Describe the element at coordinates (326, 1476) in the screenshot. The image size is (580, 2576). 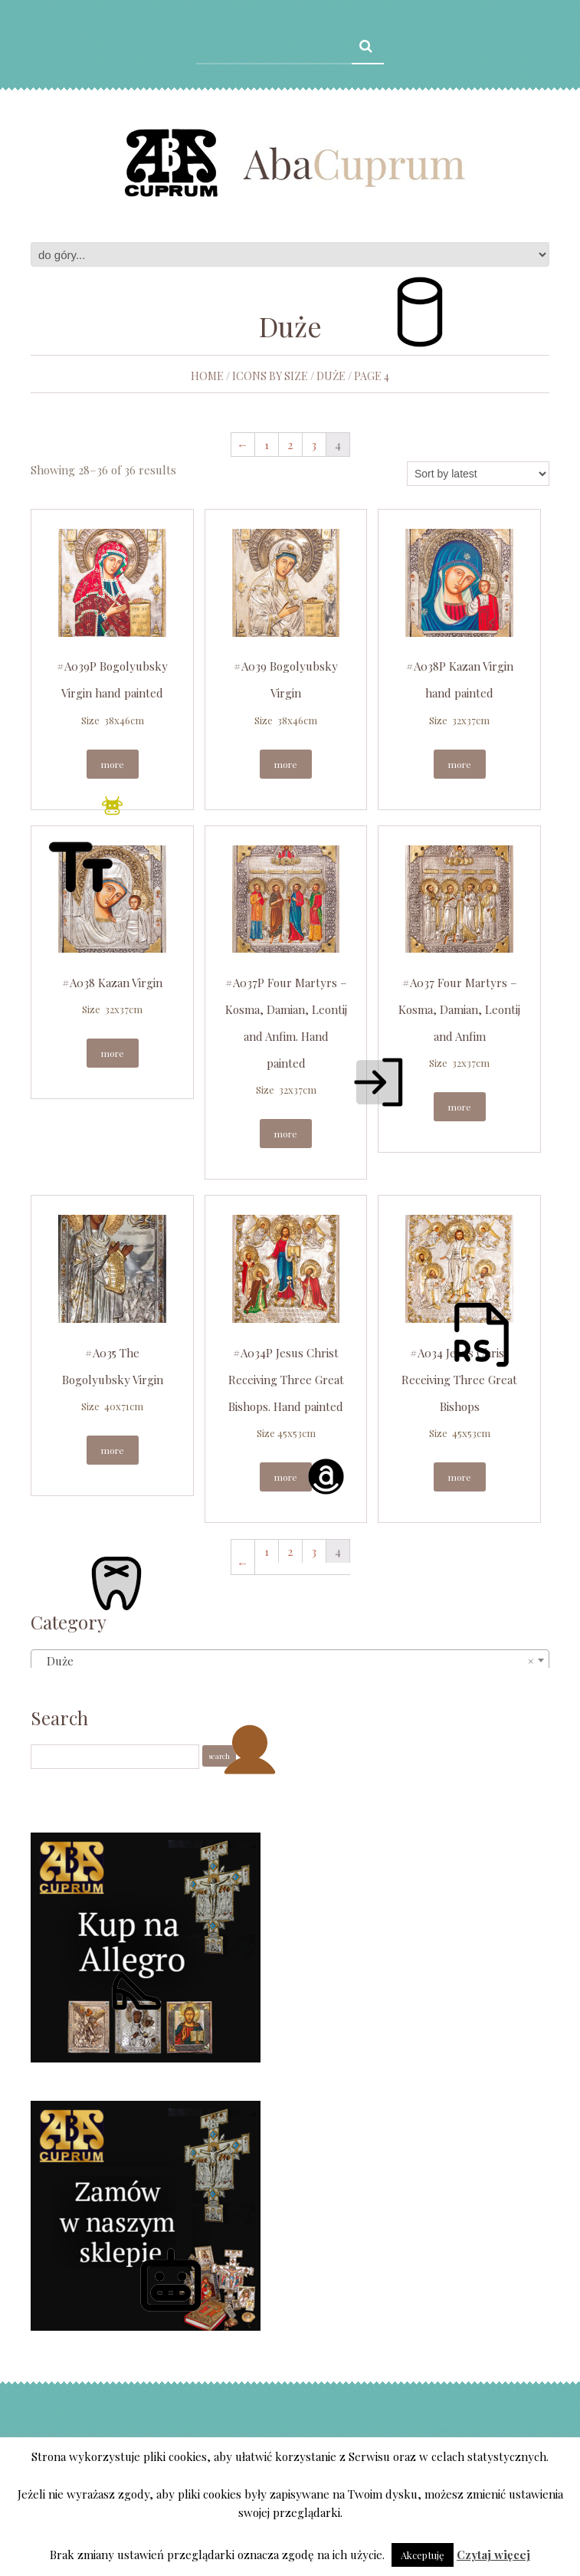
I see `open the Amazon app or website` at that location.